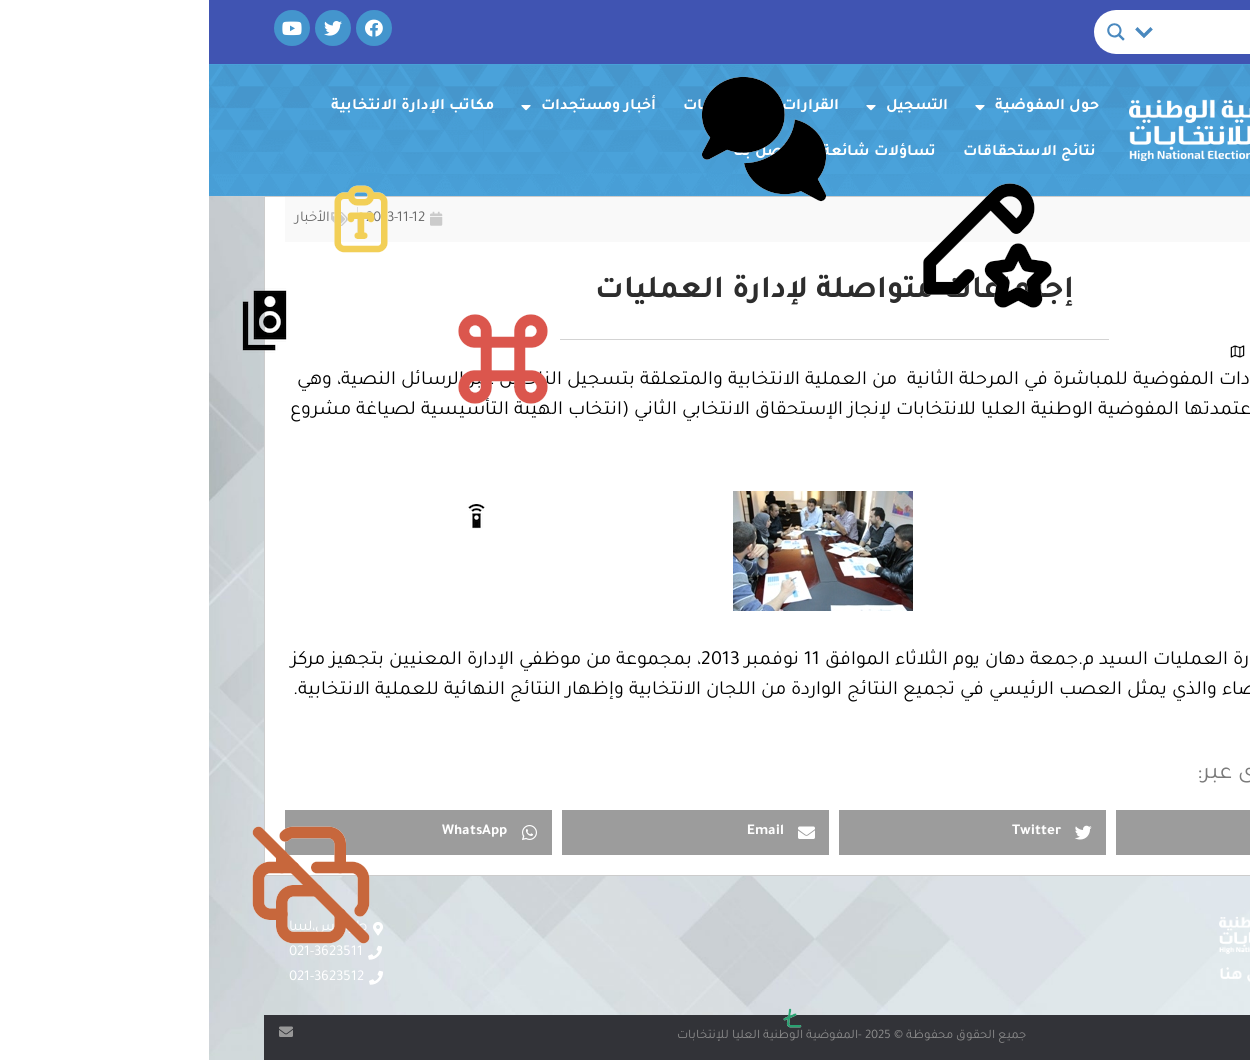  I want to click on manage connected speaker devices, so click(264, 320).